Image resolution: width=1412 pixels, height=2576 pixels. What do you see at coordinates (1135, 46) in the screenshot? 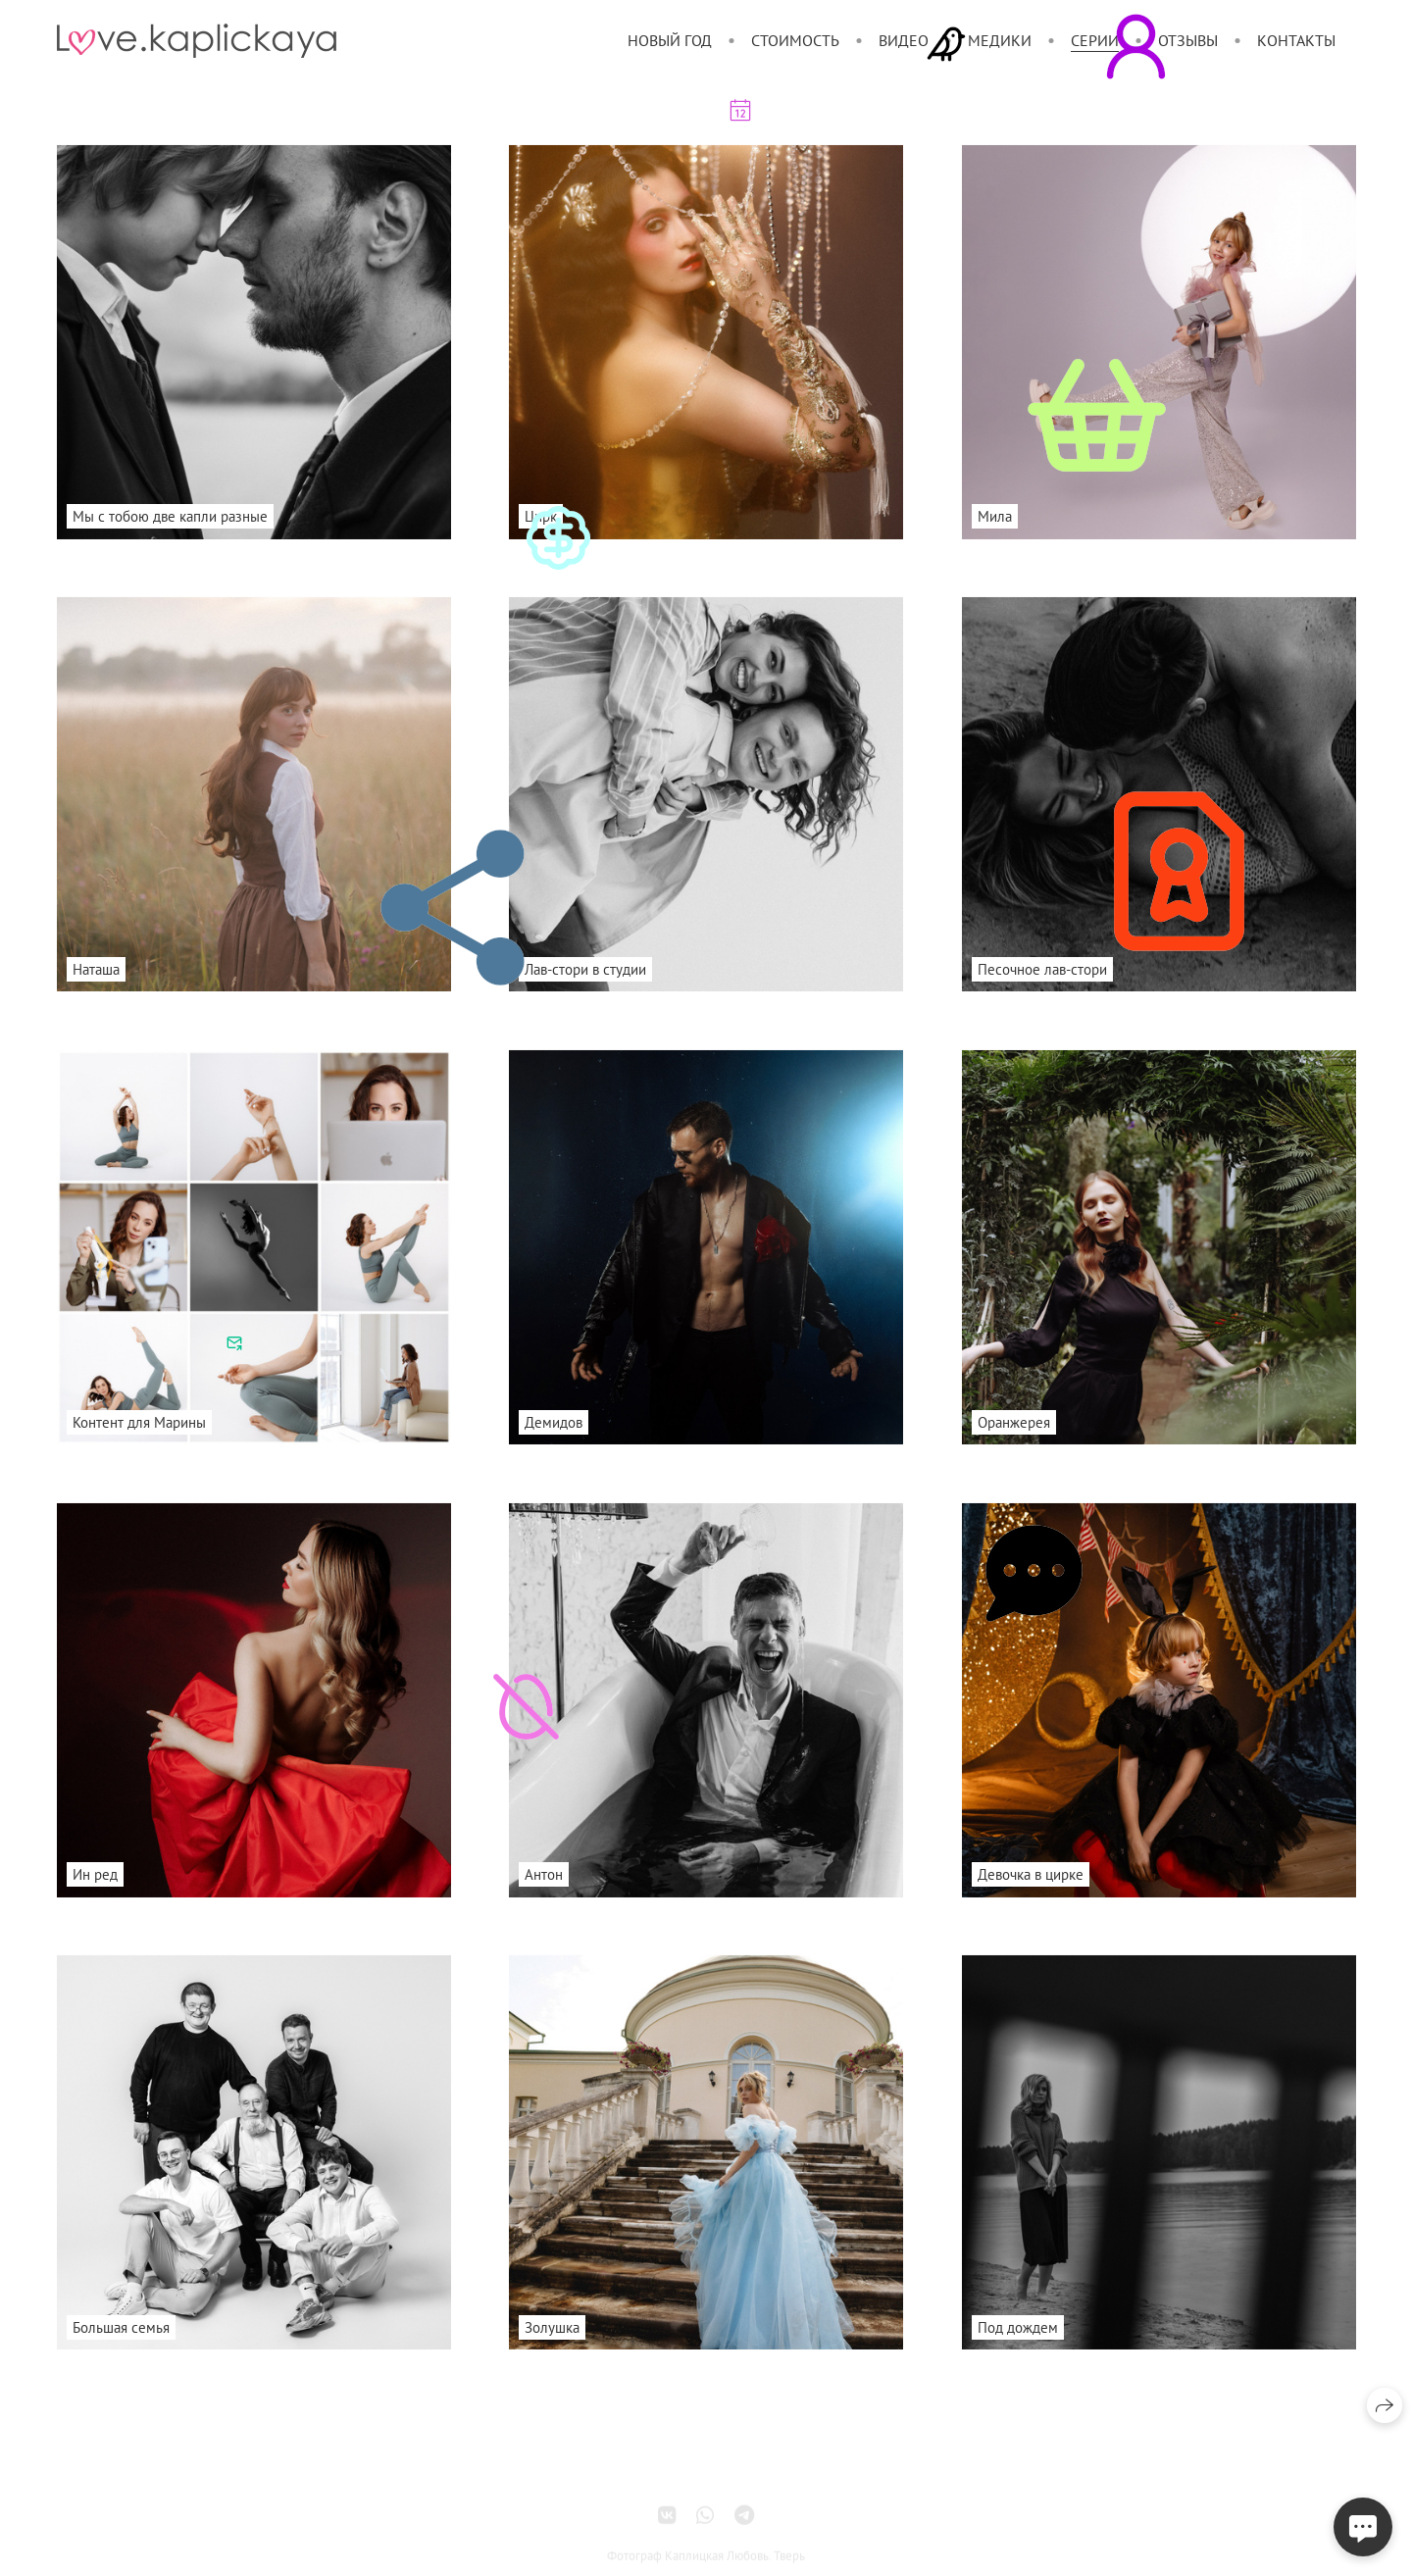
I see `view your profile` at bounding box center [1135, 46].